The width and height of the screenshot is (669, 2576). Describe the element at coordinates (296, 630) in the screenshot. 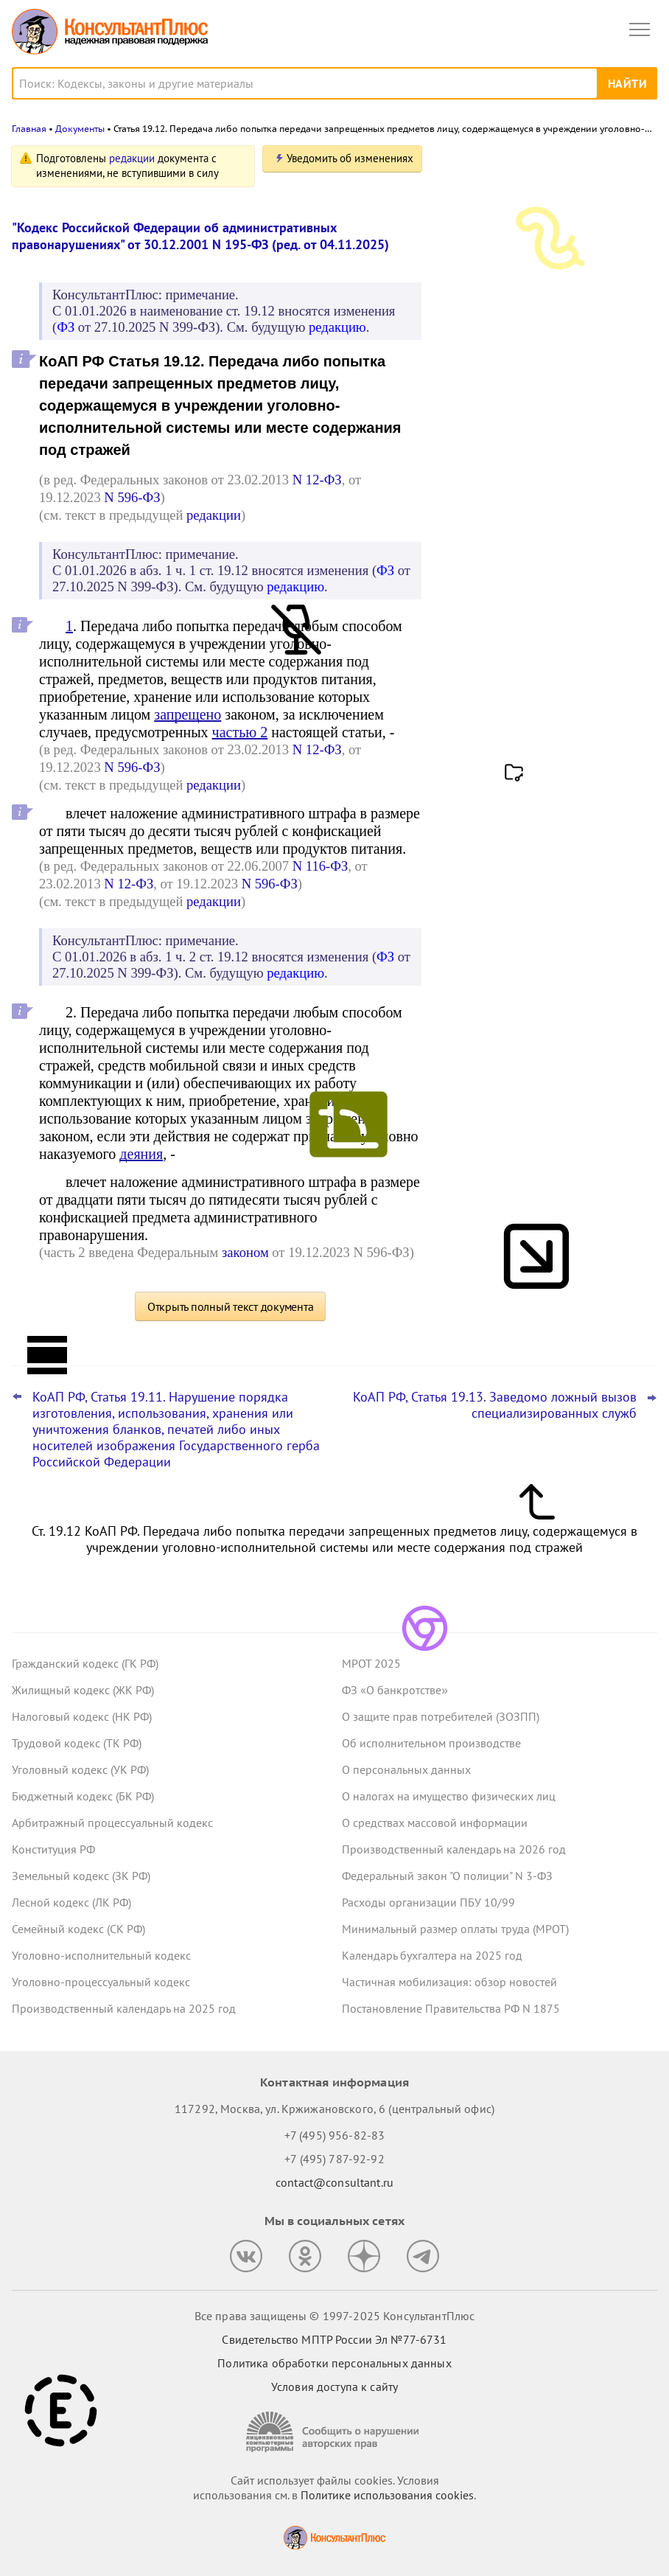

I see `indicates alcohol-free or no alcoholic beverages` at that location.